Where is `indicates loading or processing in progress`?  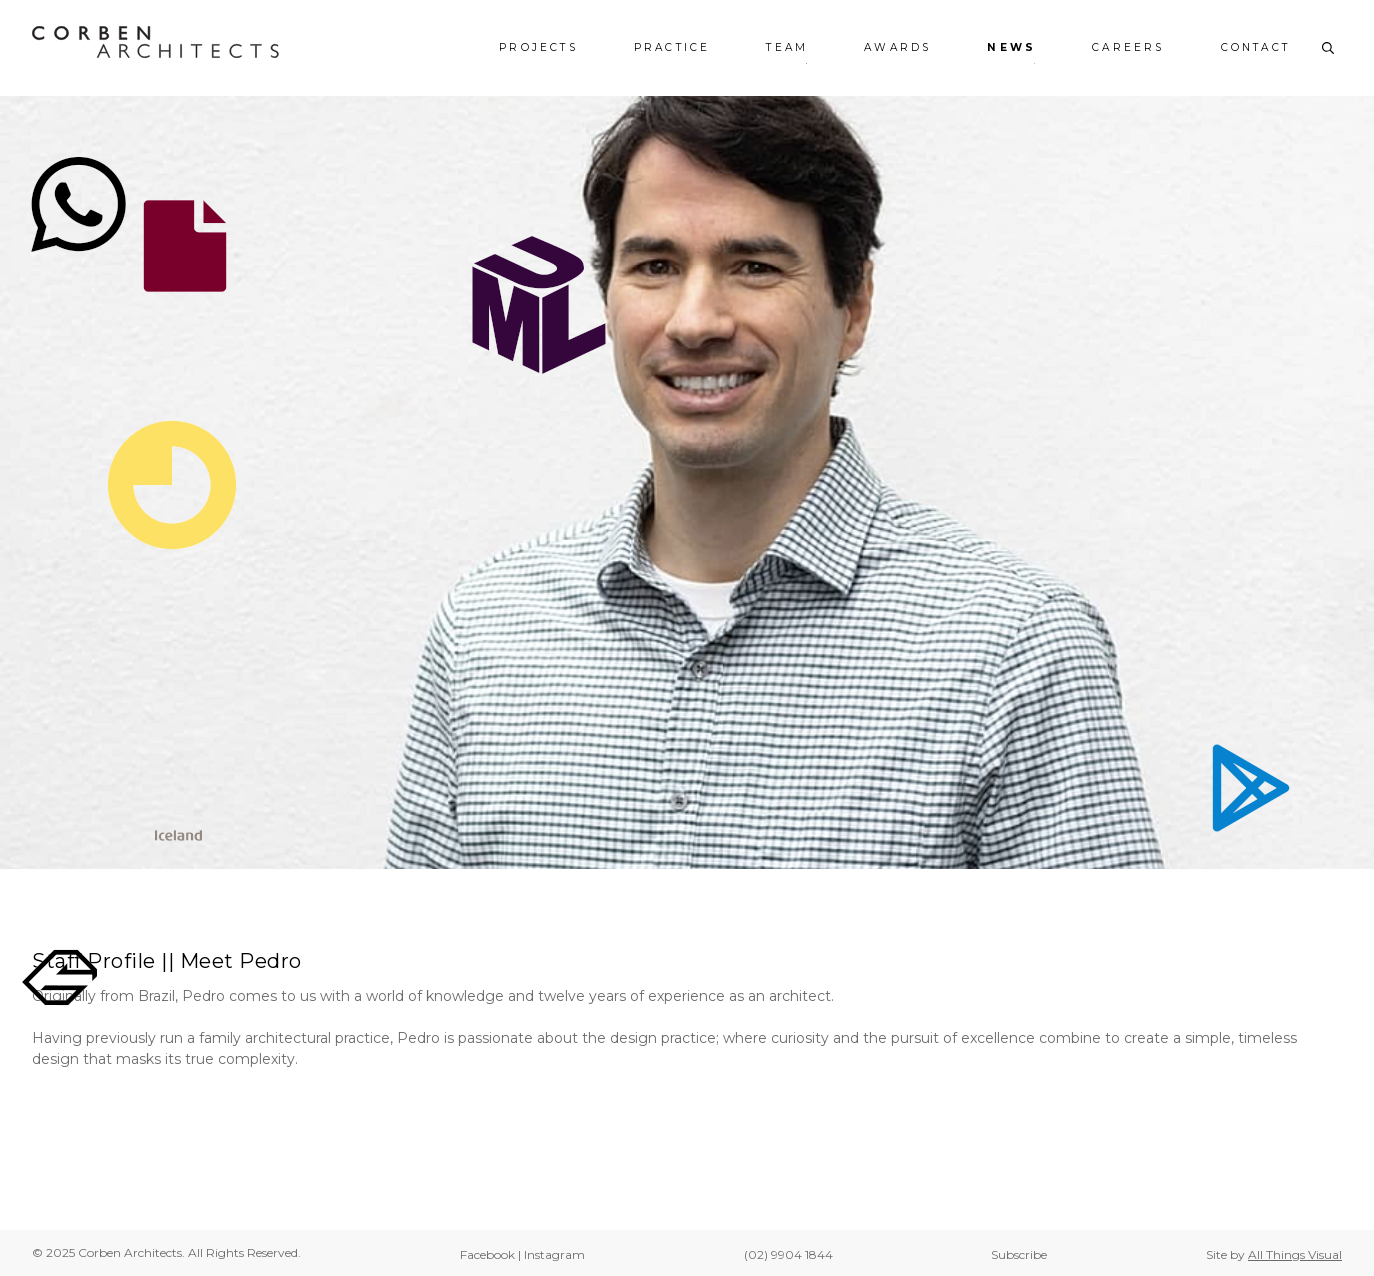
indicates loading or processing in progress is located at coordinates (172, 485).